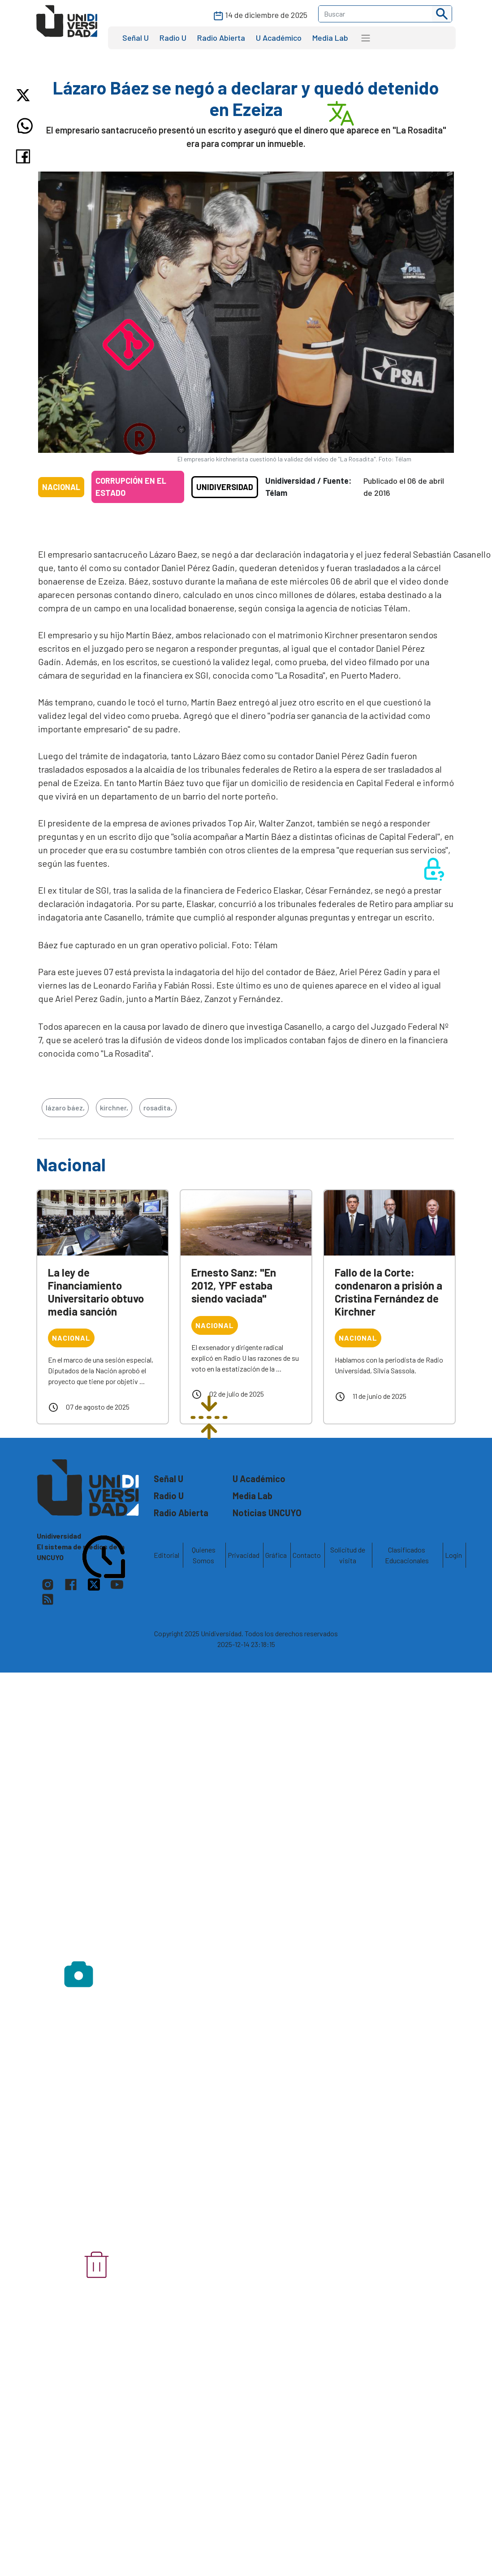  I want to click on take a photo, so click(78, 1974).